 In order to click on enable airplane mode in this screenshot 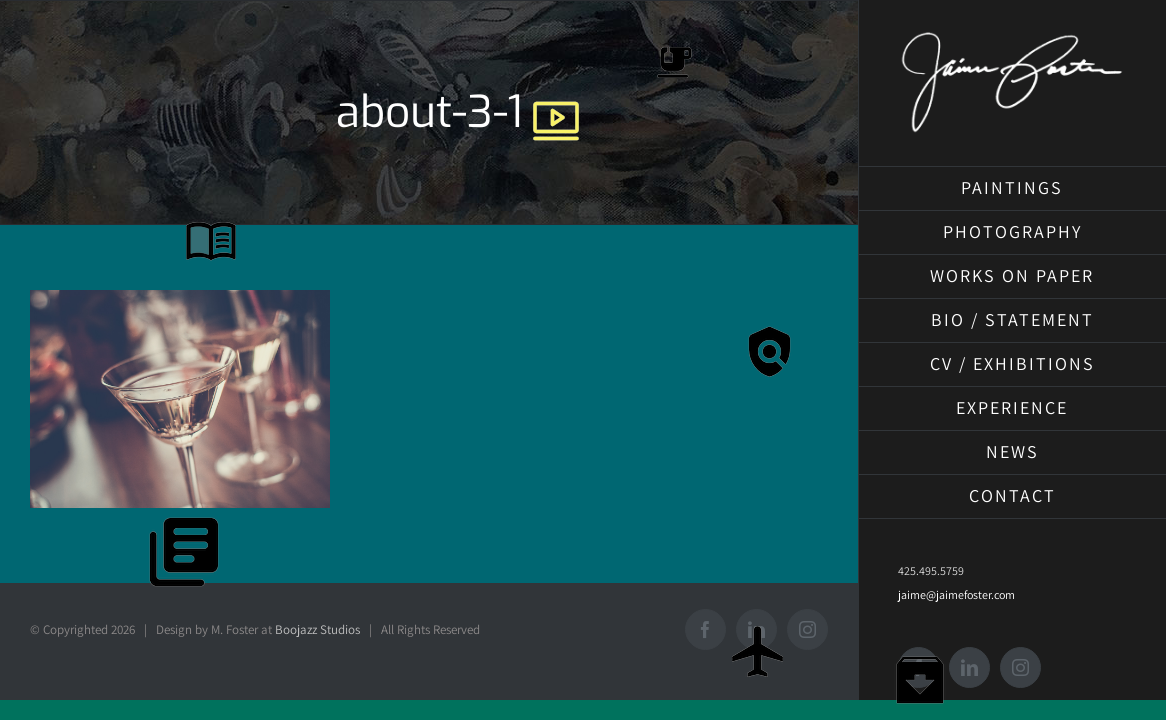, I will do `click(757, 651)`.